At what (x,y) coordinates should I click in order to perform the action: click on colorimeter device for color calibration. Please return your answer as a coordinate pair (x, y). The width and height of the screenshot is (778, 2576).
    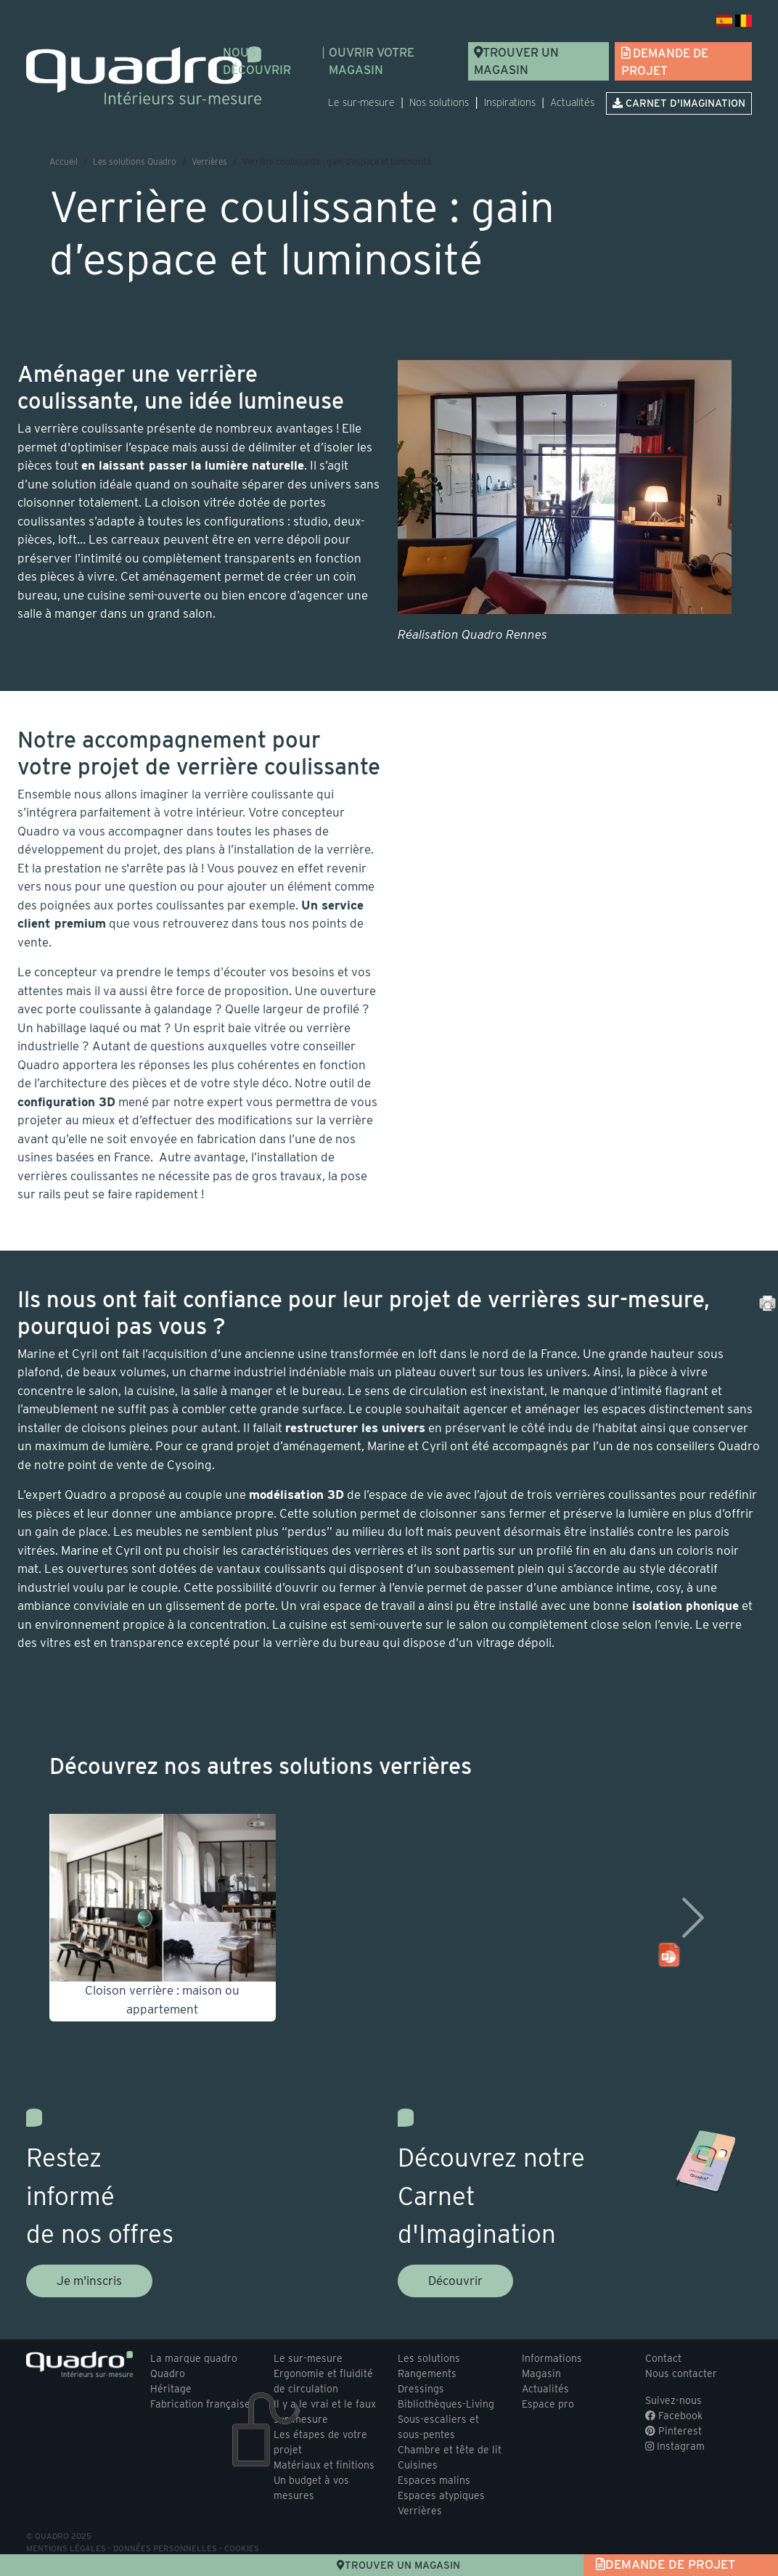
    Looking at the image, I should click on (264, 2429).